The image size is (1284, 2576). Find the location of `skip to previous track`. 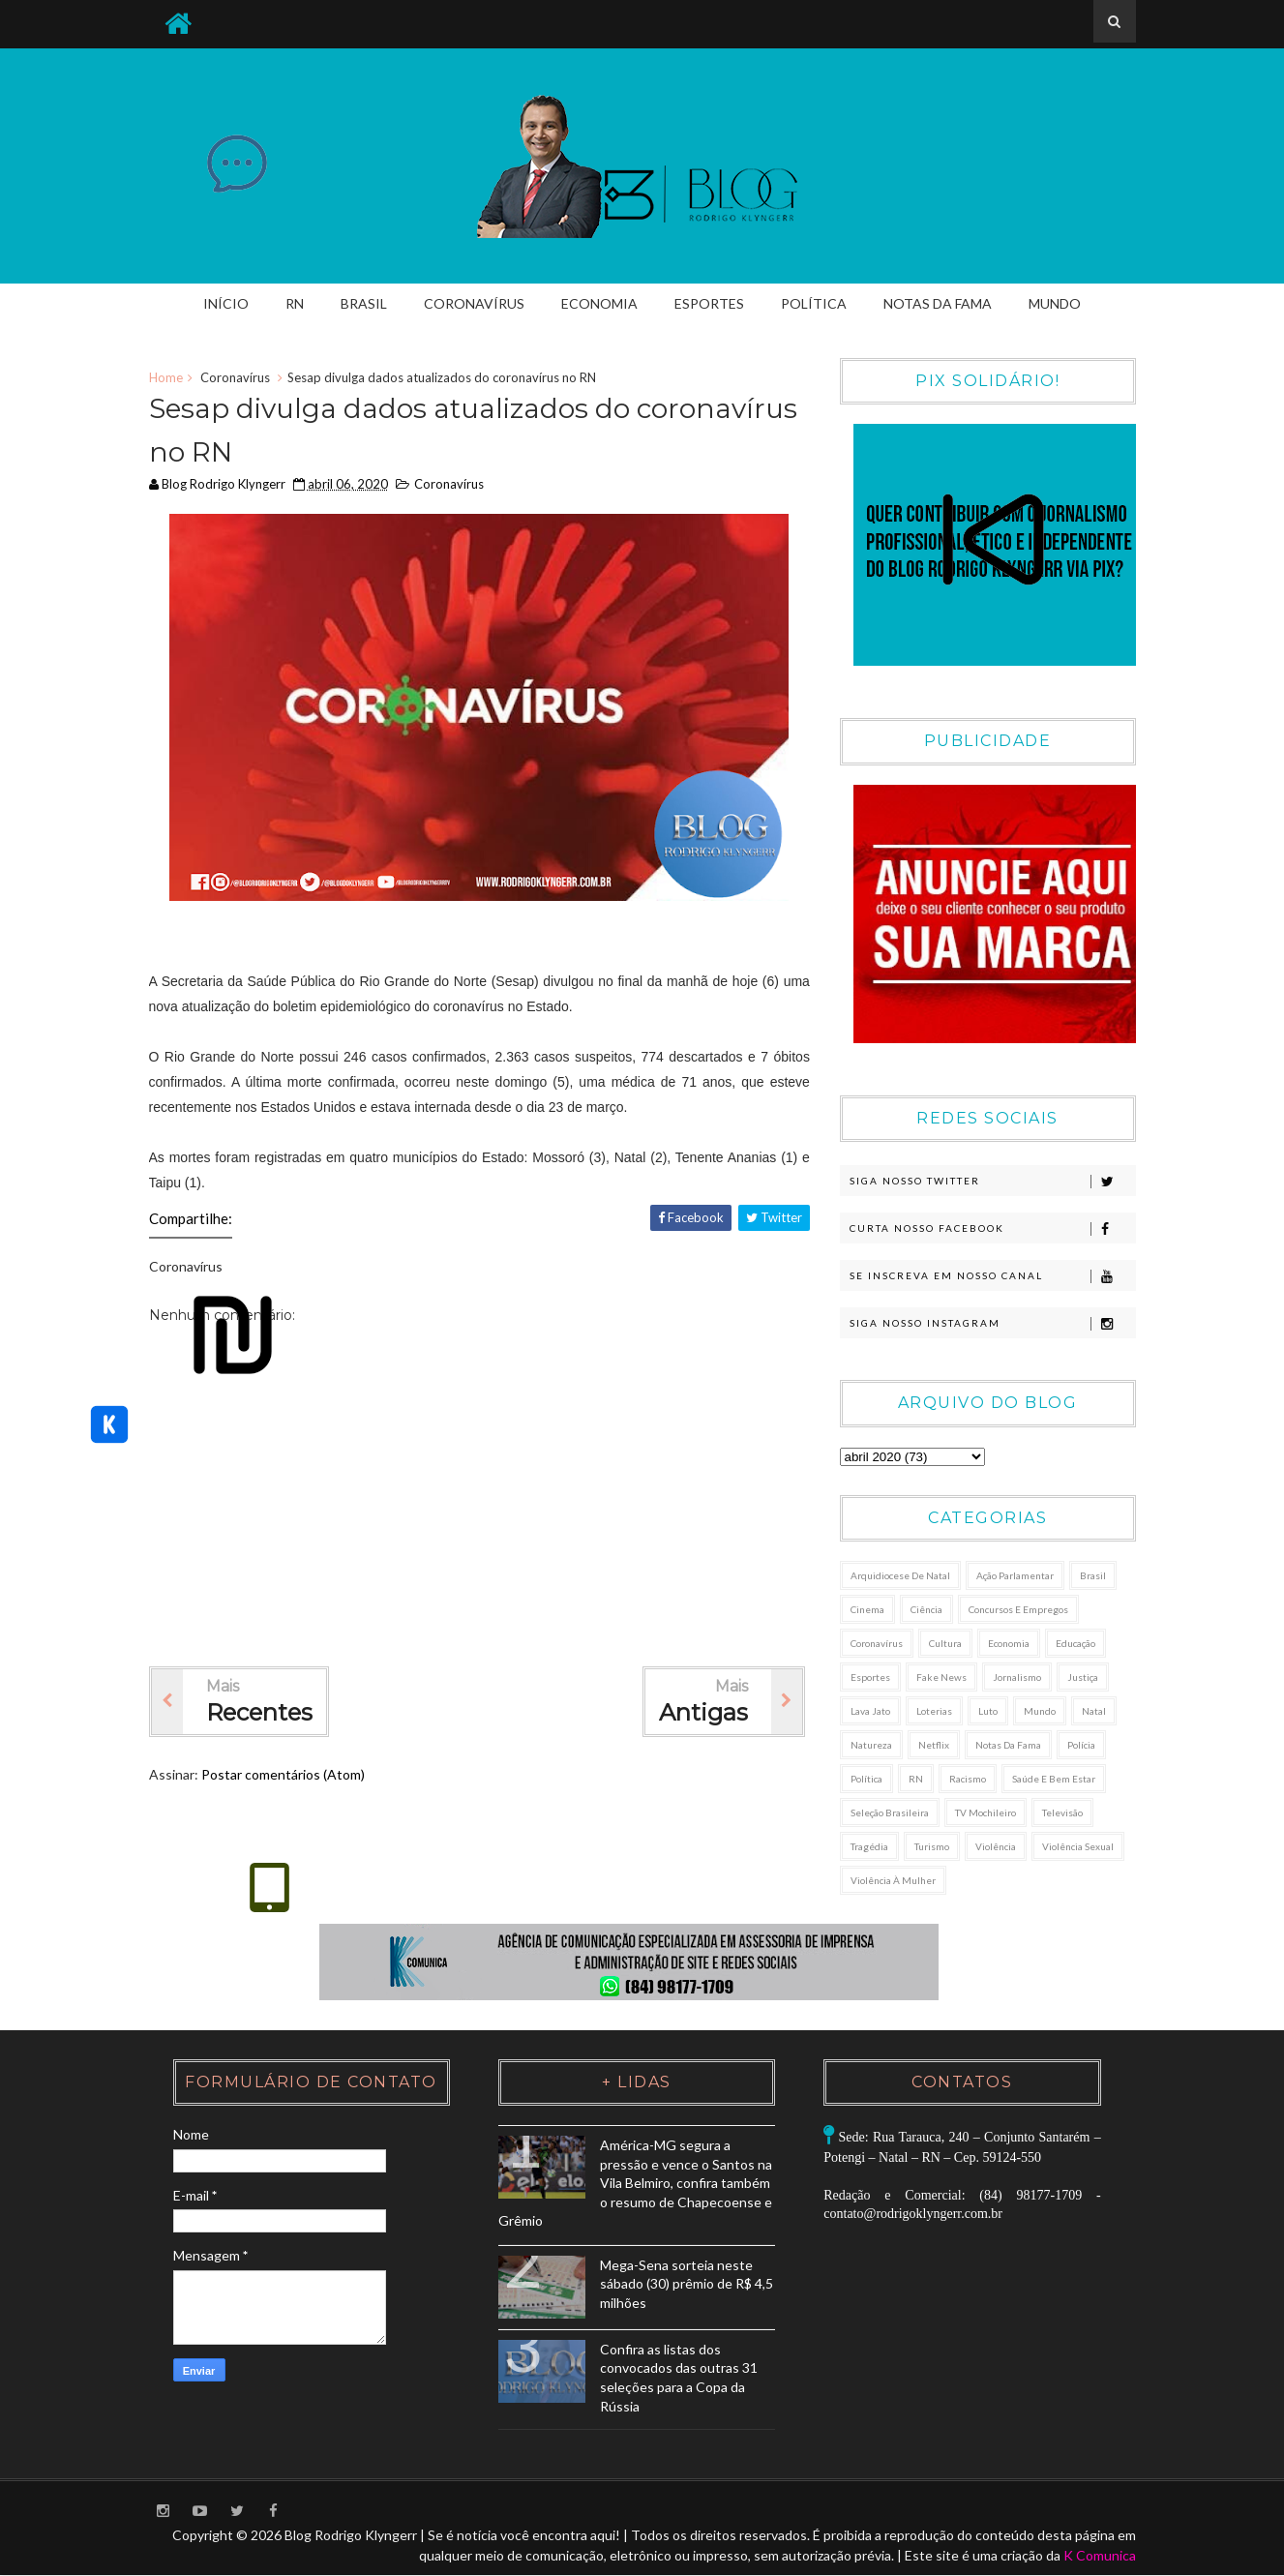

skip to previous track is located at coordinates (993, 539).